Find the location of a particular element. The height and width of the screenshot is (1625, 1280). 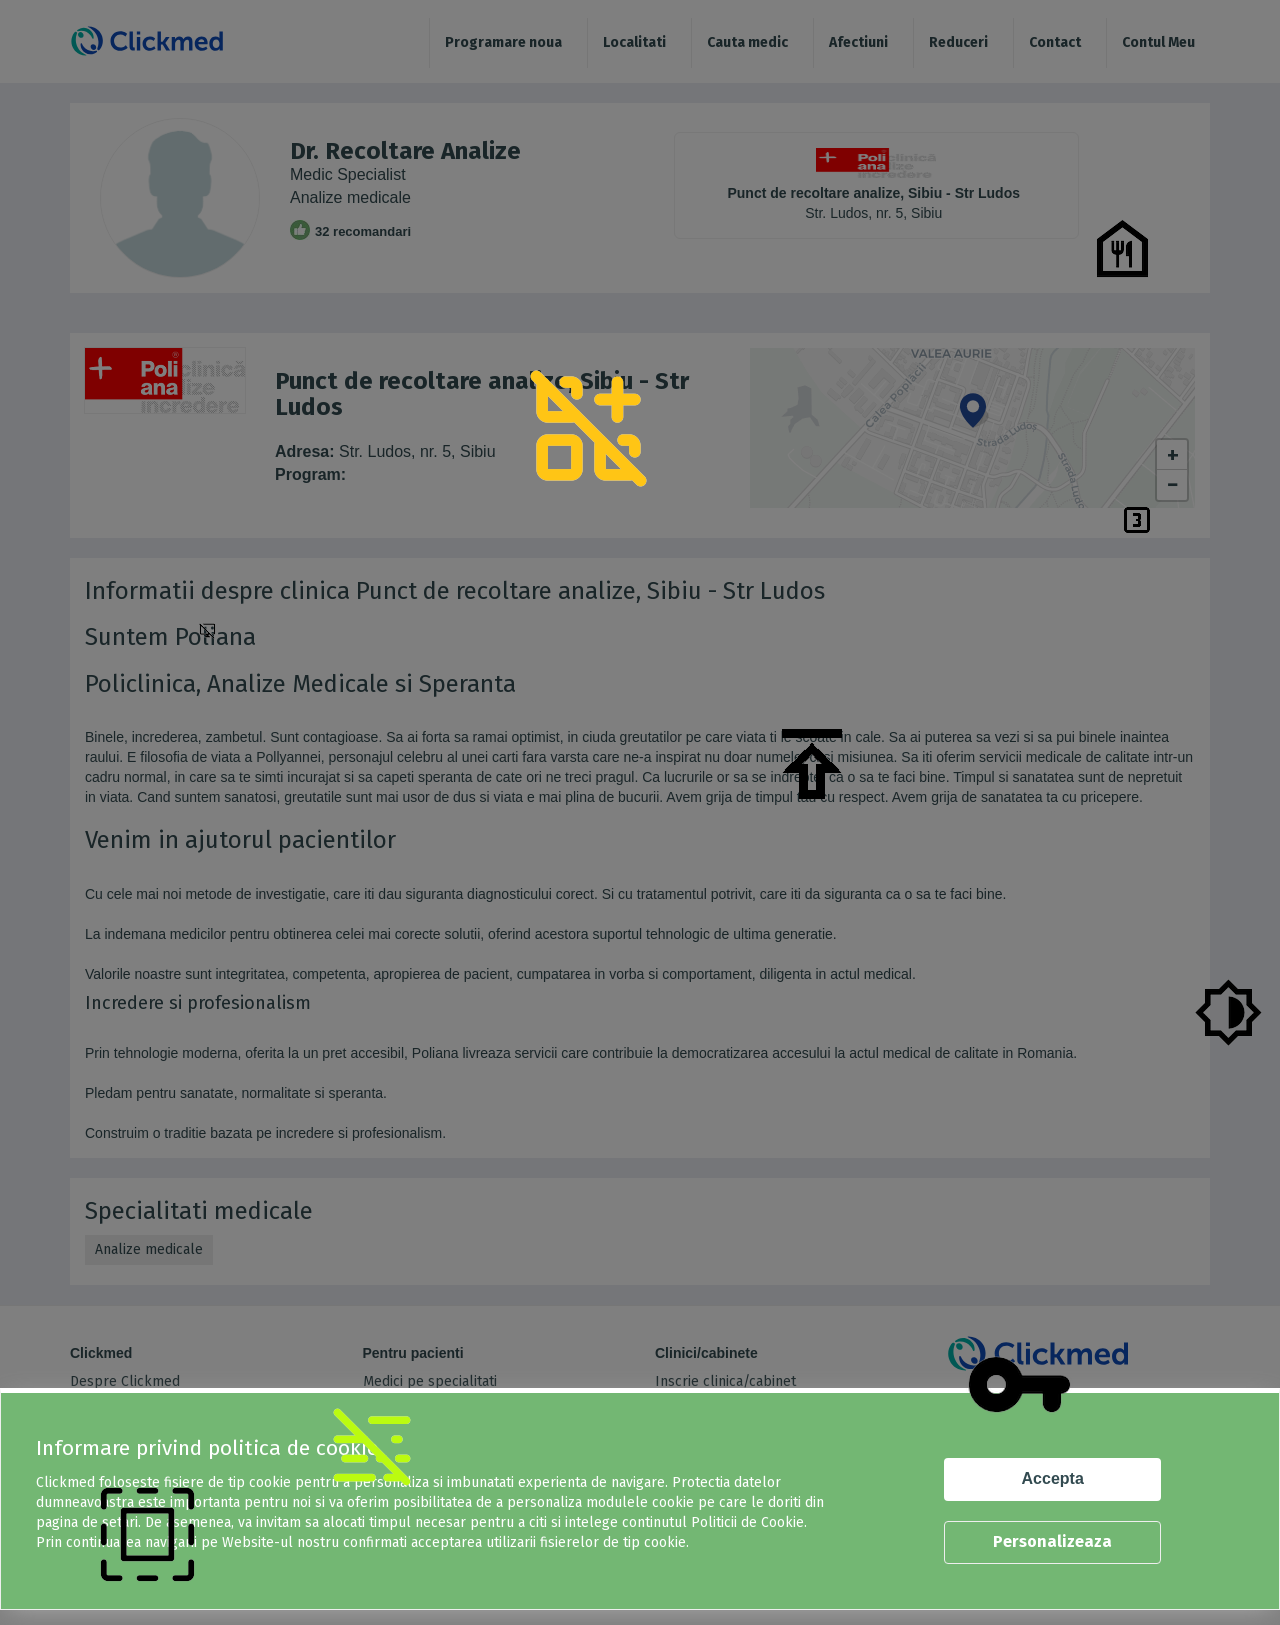

adjust screen brightness settings is located at coordinates (1228, 1012).